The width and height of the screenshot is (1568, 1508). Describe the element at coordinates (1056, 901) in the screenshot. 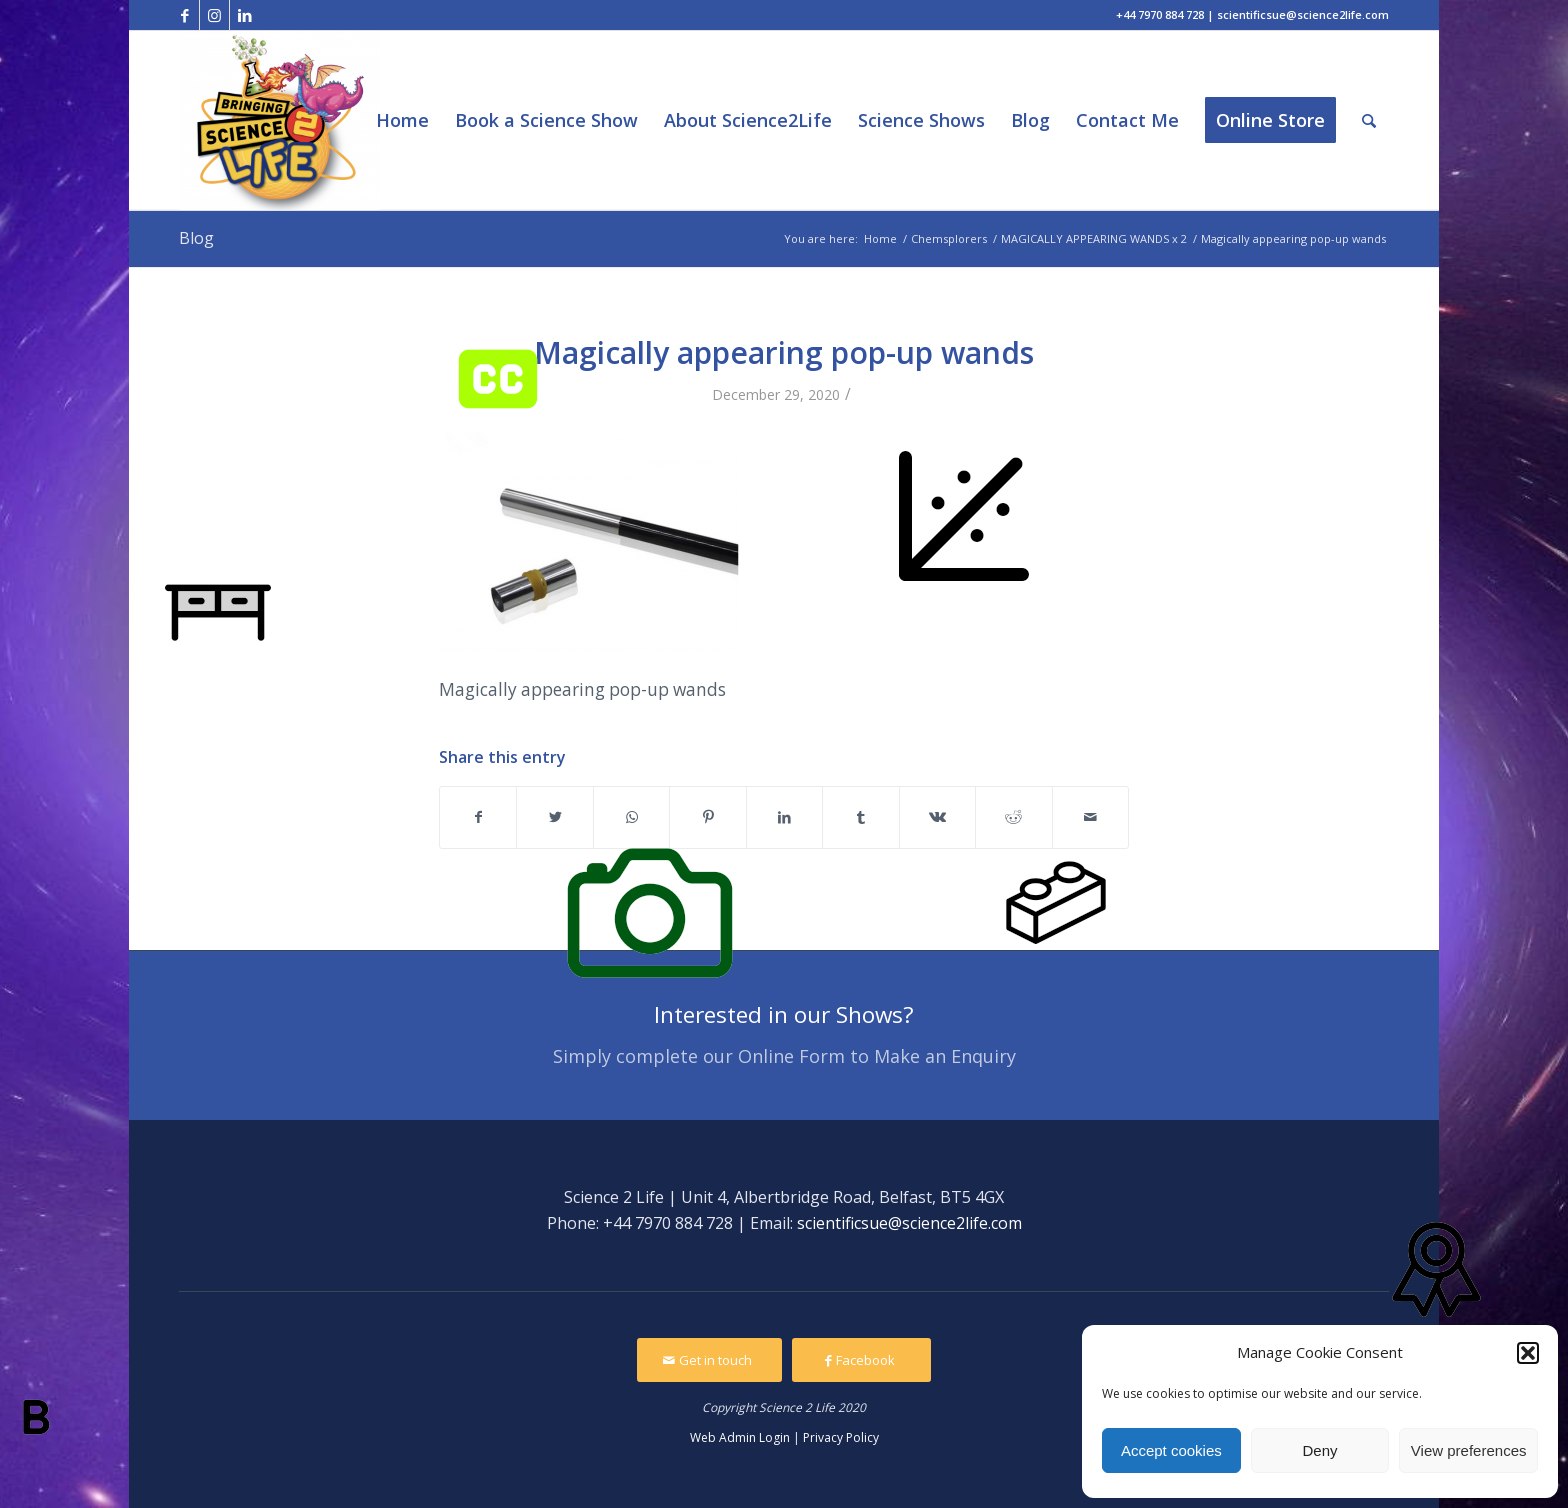

I see `access building blocks or modular components` at that location.